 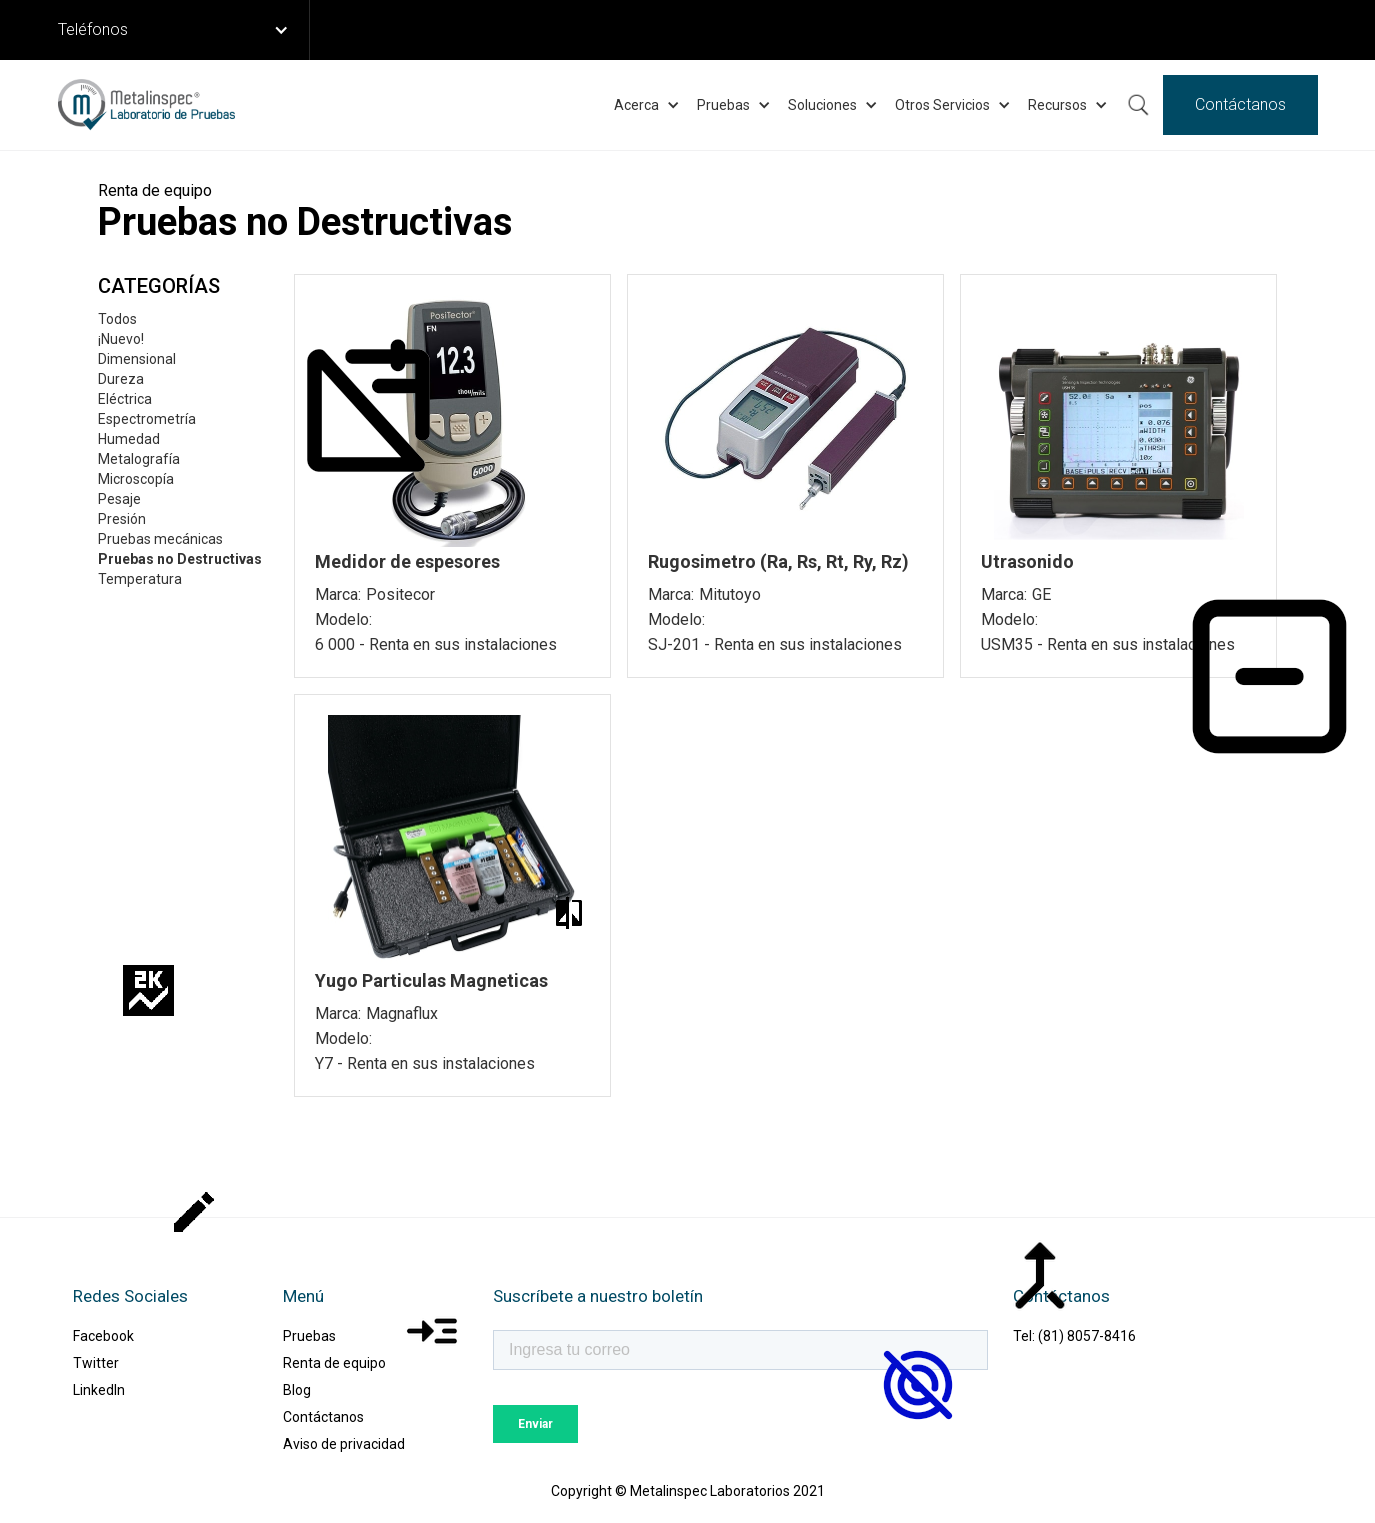 I want to click on disable targeting or tracking, so click(x=918, y=1385).